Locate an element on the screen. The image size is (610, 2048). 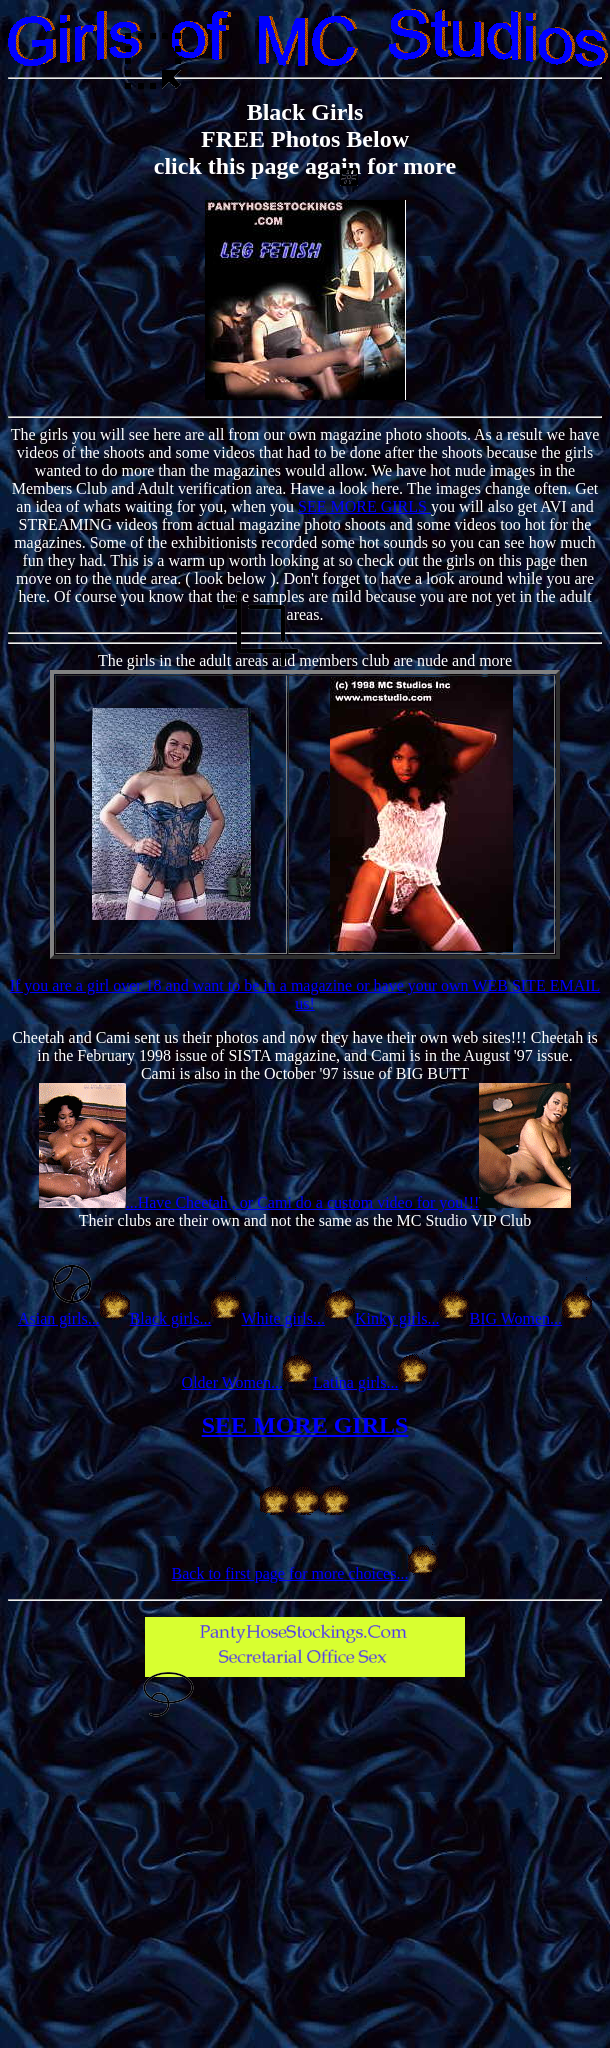
view or browse hashtags is located at coordinates (349, 177).